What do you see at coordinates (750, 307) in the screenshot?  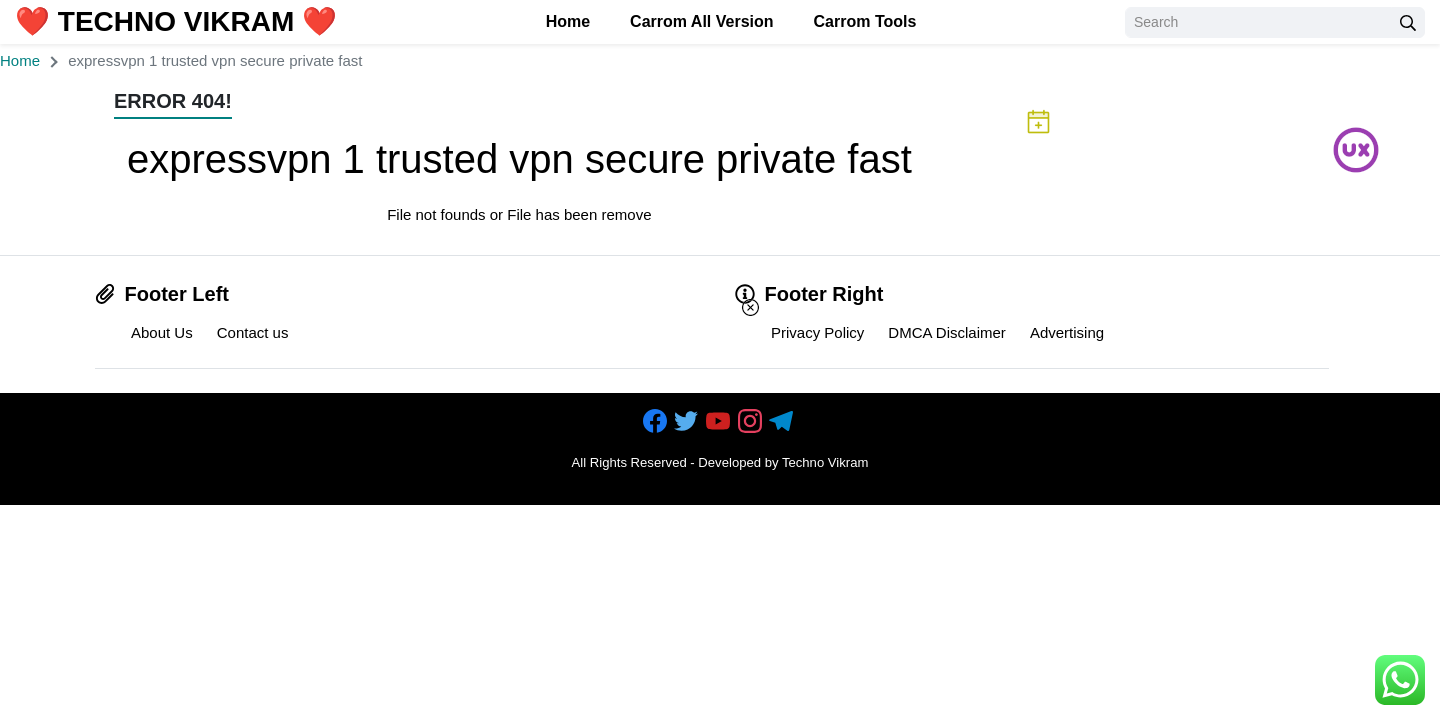 I see `close or dismiss a dialog` at bounding box center [750, 307].